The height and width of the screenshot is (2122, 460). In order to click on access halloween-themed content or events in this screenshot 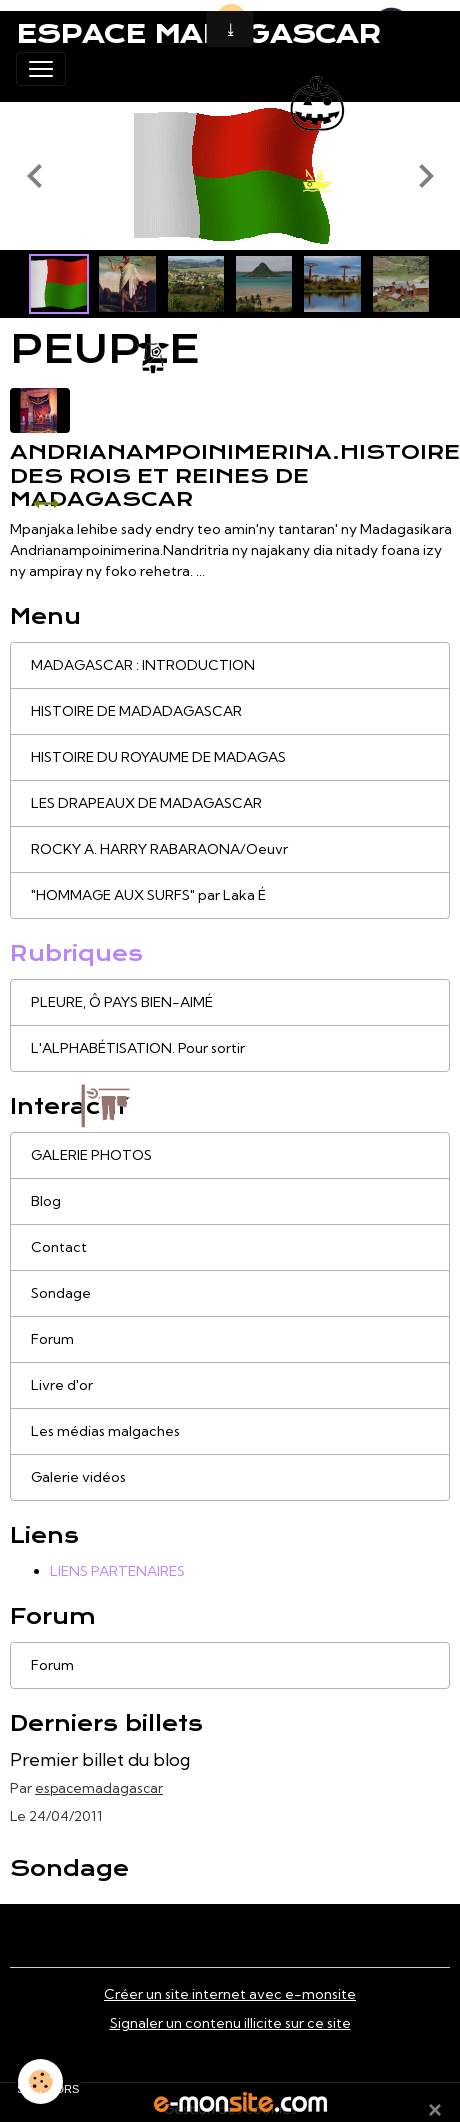, I will do `click(317, 103)`.